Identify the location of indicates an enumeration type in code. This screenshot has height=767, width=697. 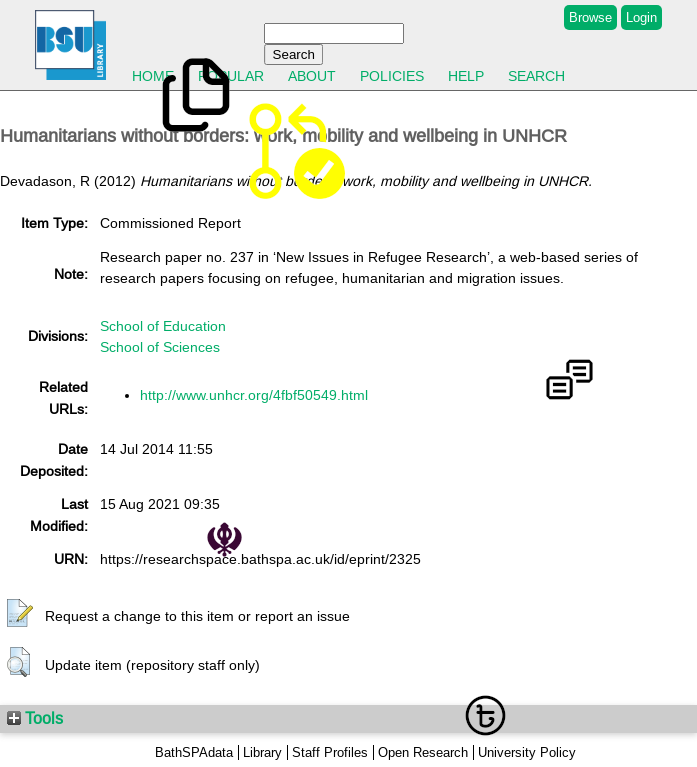
(569, 379).